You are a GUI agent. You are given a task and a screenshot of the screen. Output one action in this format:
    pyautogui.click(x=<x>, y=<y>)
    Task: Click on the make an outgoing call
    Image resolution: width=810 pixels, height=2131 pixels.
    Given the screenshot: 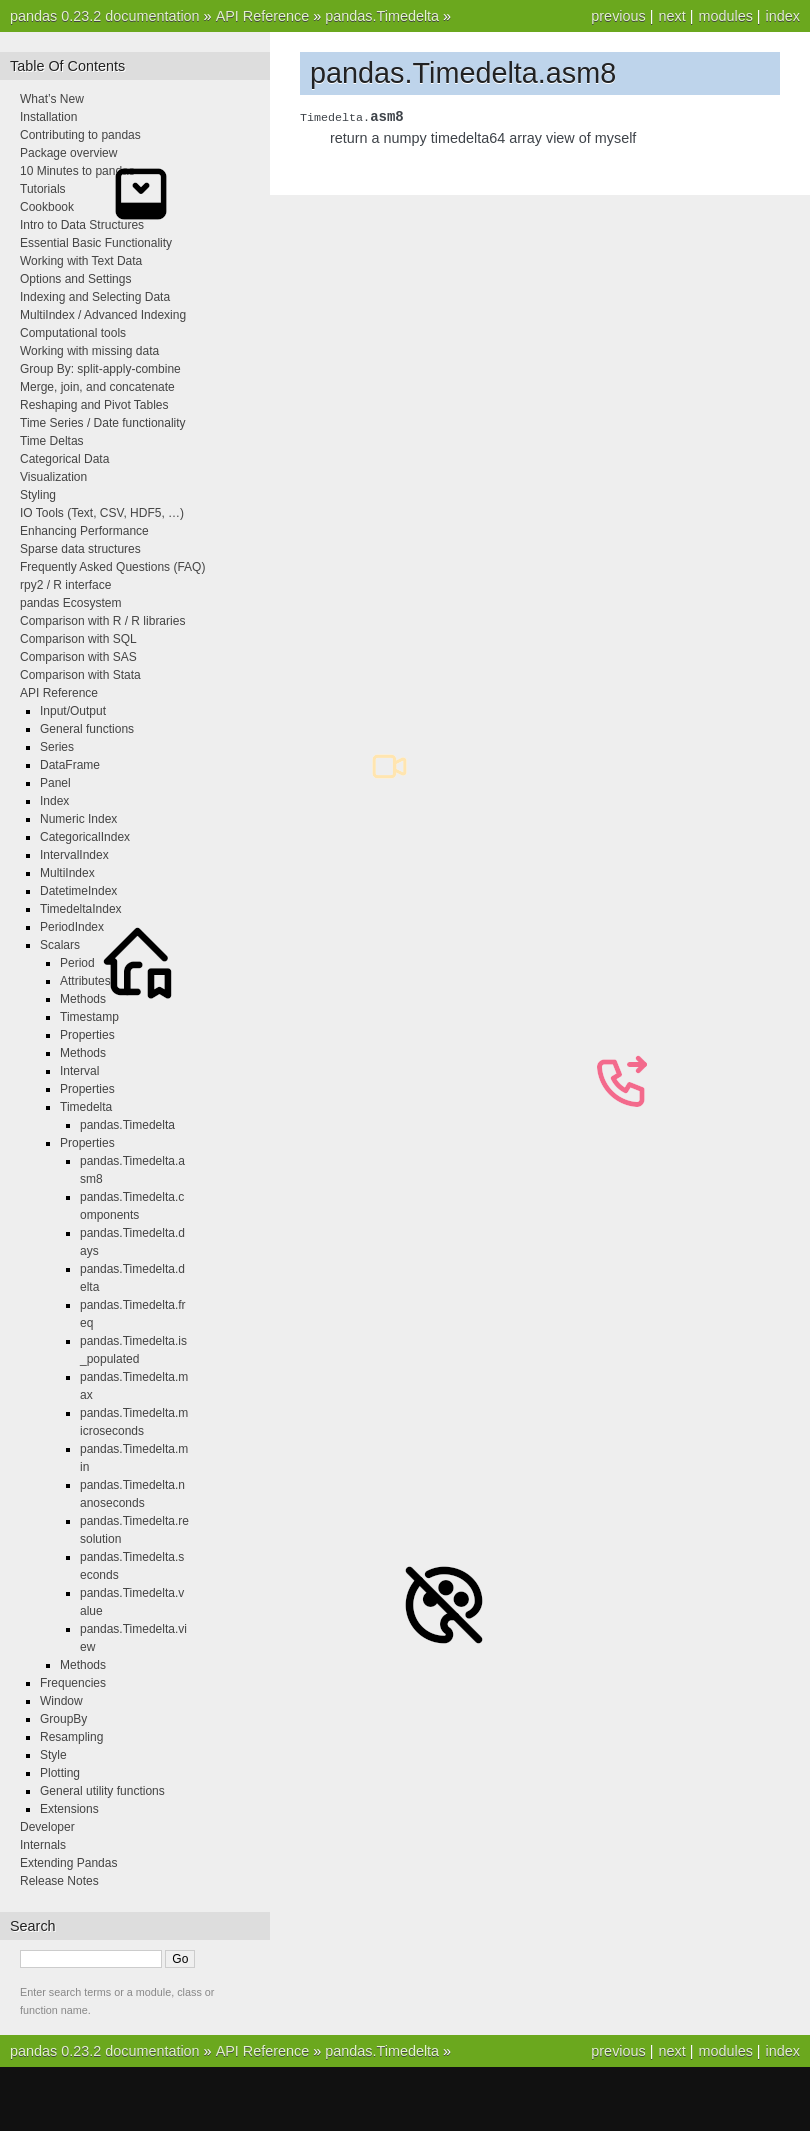 What is the action you would take?
    pyautogui.click(x=622, y=1082)
    